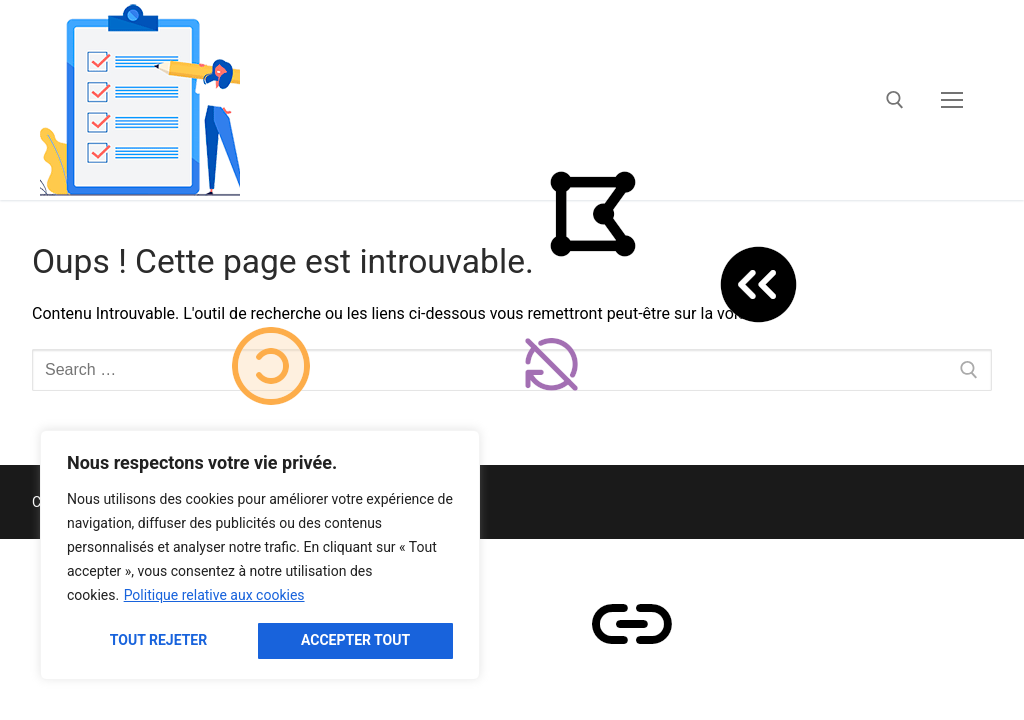 This screenshot has width=1024, height=720. What do you see at coordinates (632, 624) in the screenshot?
I see `copy or share a link` at bounding box center [632, 624].